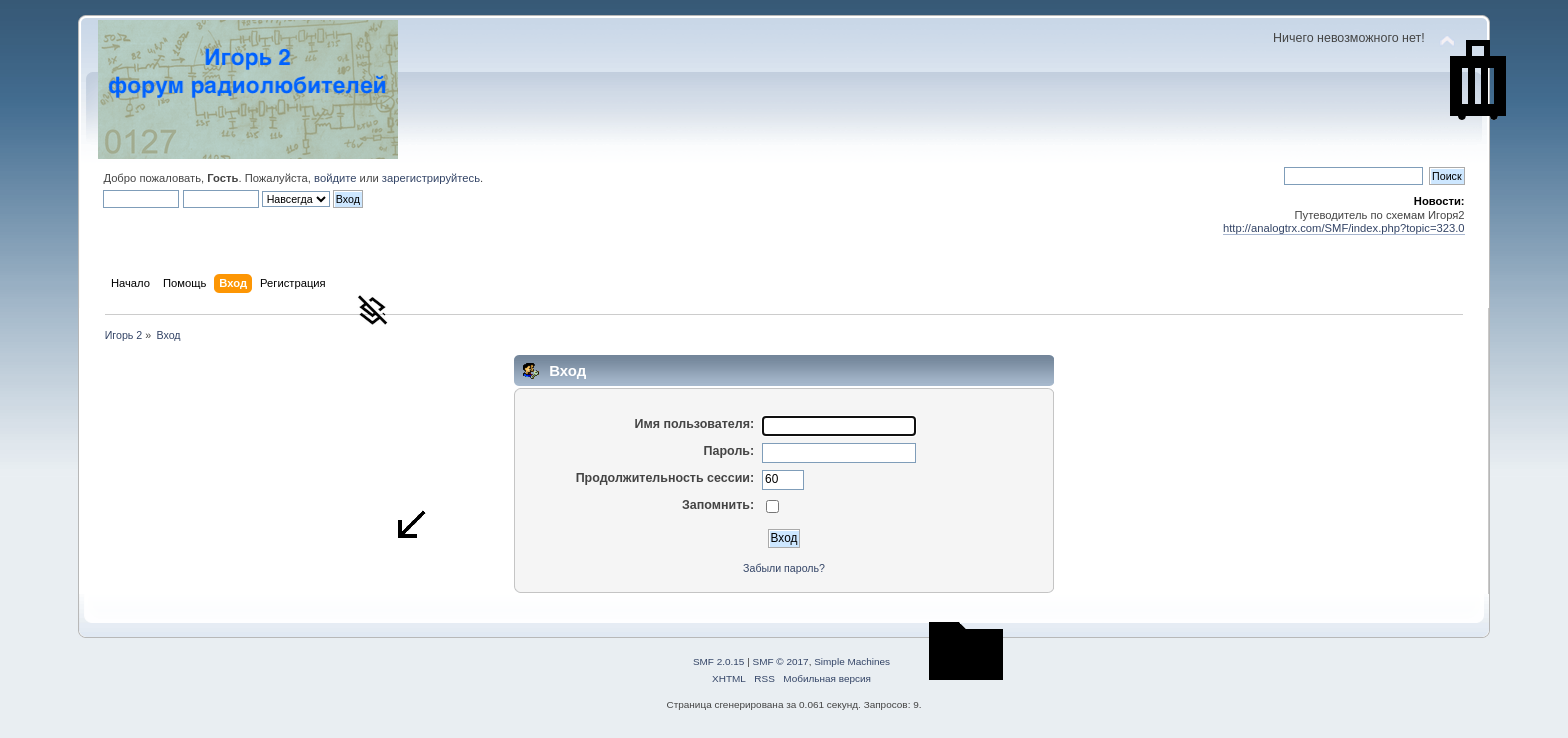 This screenshot has height=738, width=1568. I want to click on clear all map layers, so click(372, 311).